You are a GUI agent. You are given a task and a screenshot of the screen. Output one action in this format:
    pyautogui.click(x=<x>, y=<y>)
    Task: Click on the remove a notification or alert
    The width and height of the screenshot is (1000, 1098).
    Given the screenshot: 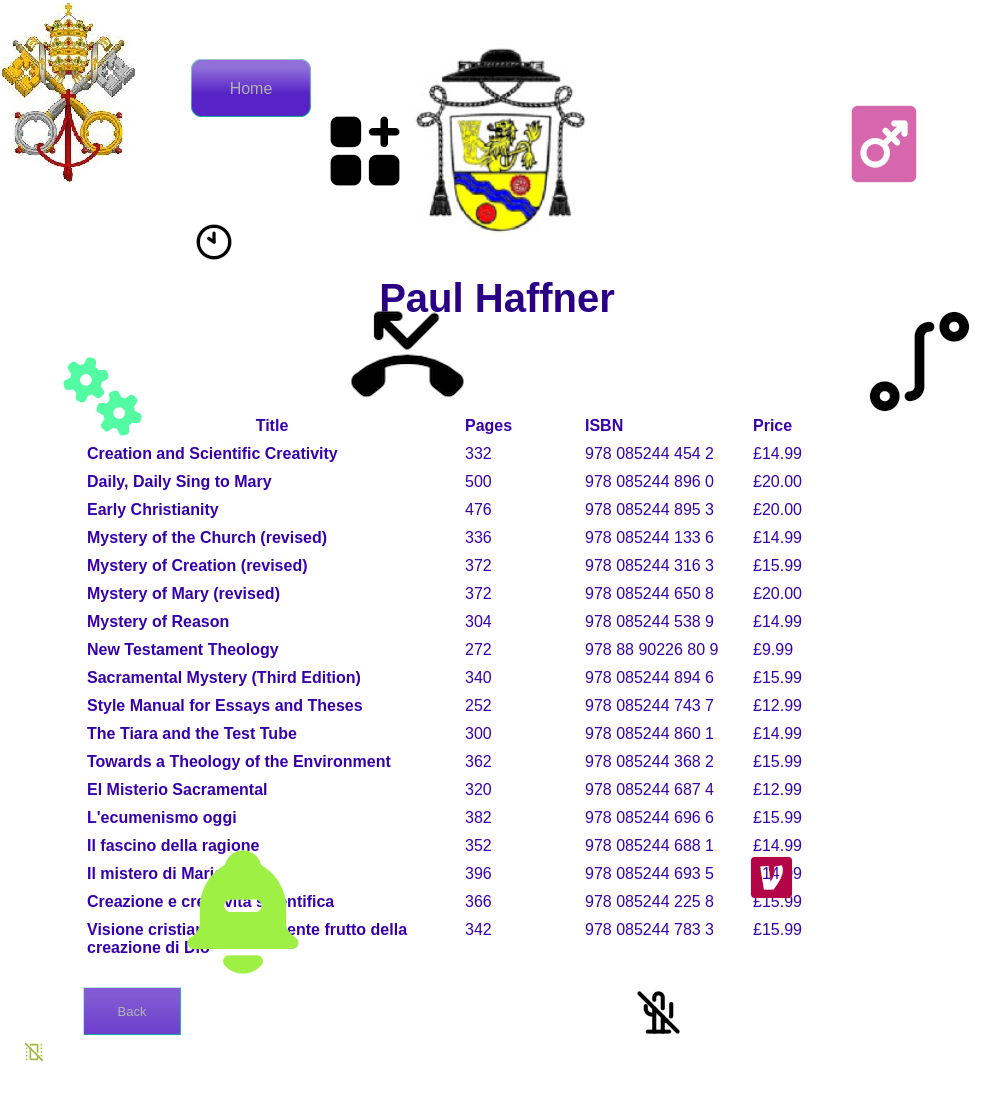 What is the action you would take?
    pyautogui.click(x=243, y=912)
    